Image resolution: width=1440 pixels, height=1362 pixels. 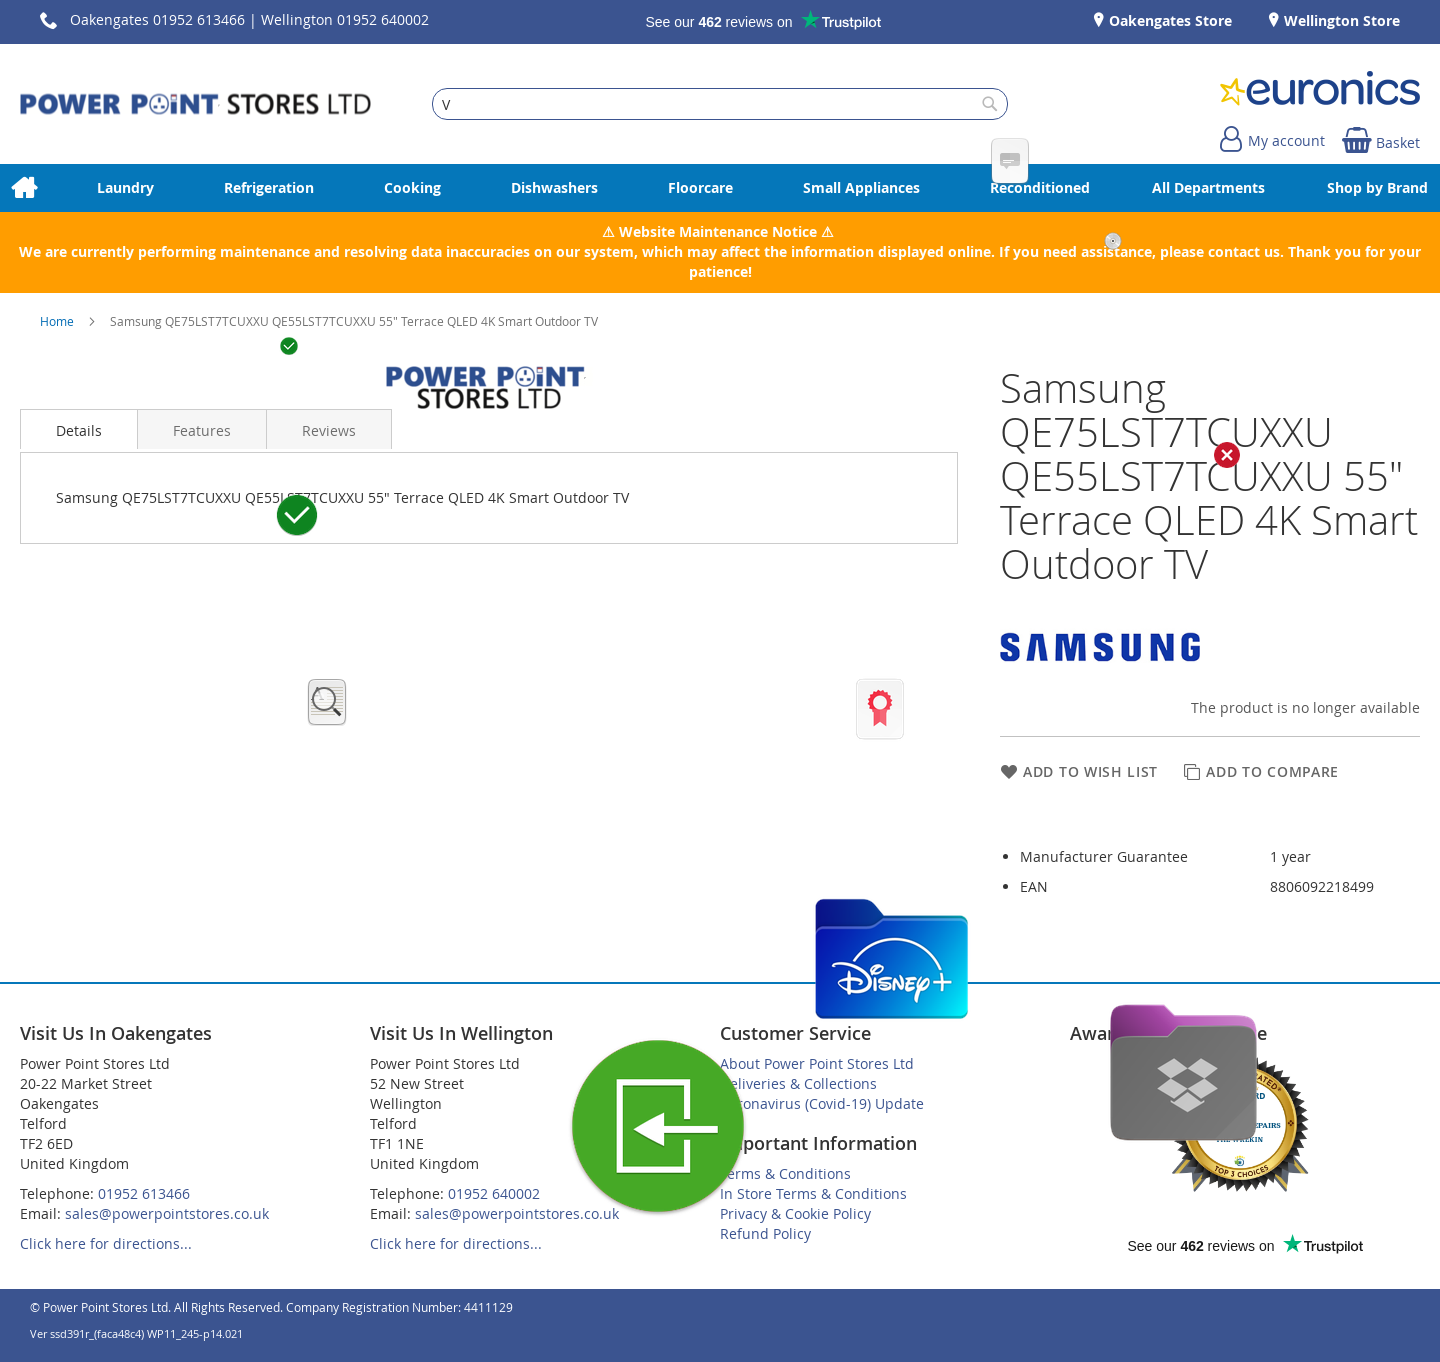 I want to click on open document viewer application, so click(x=327, y=702).